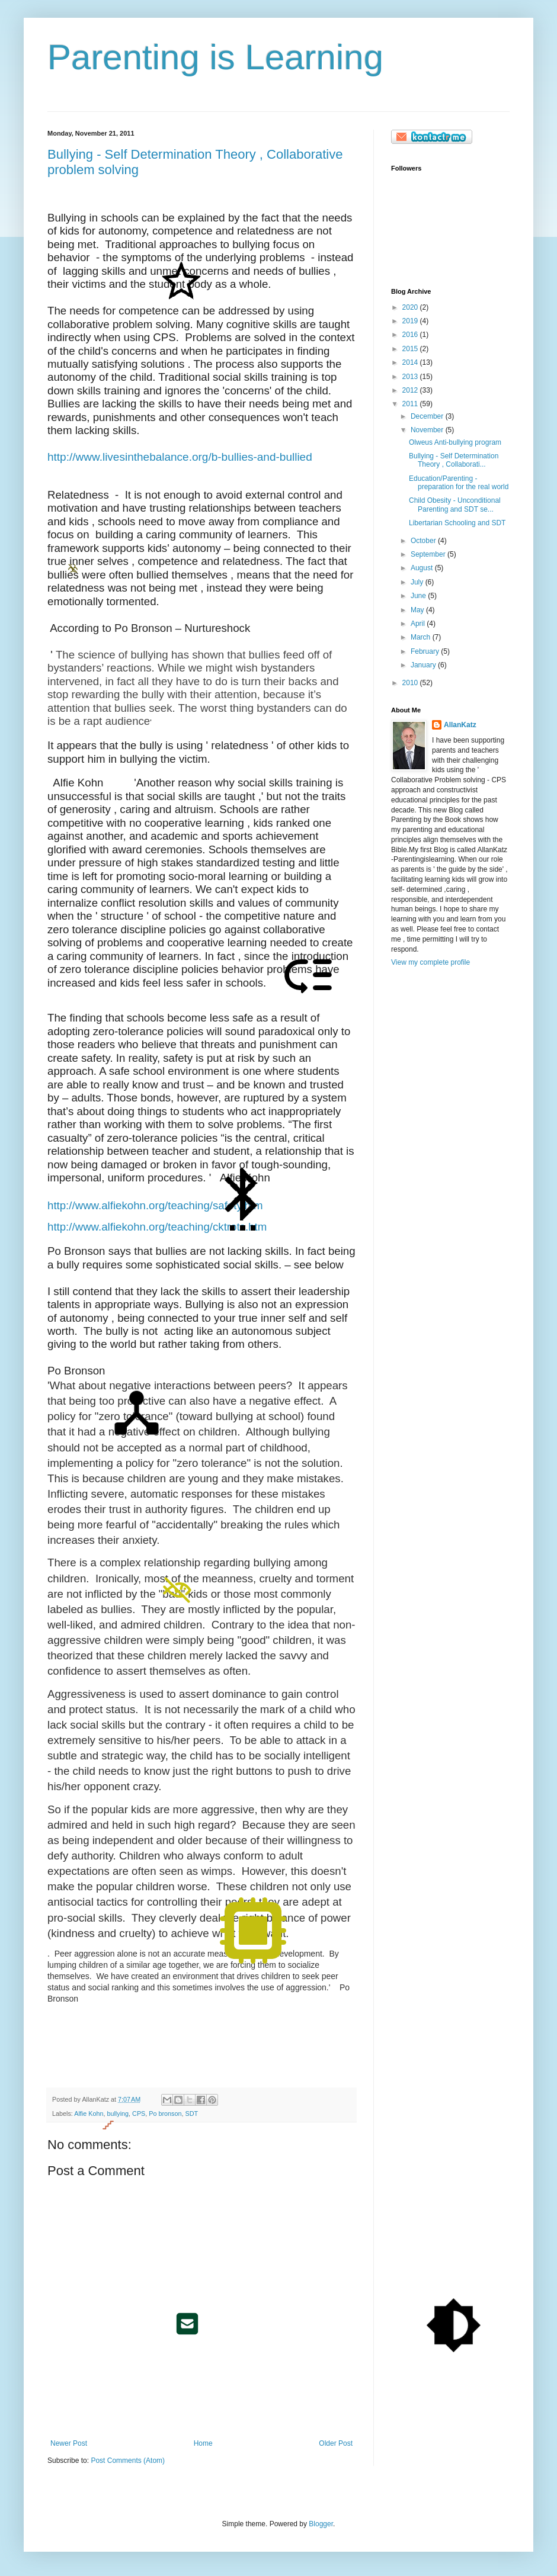  I want to click on add item to favorites, so click(181, 281).